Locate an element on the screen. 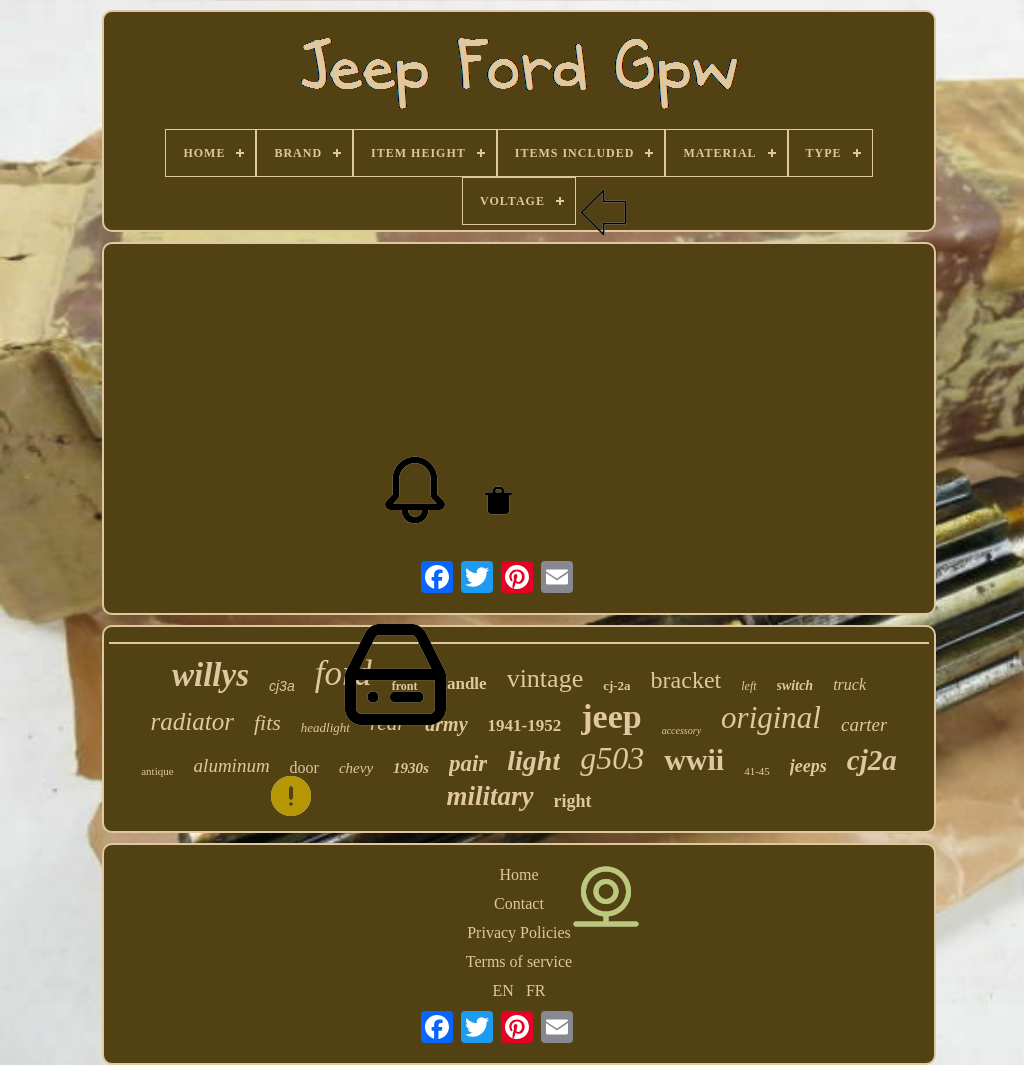 This screenshot has width=1024, height=1065. delete selected item is located at coordinates (498, 500).